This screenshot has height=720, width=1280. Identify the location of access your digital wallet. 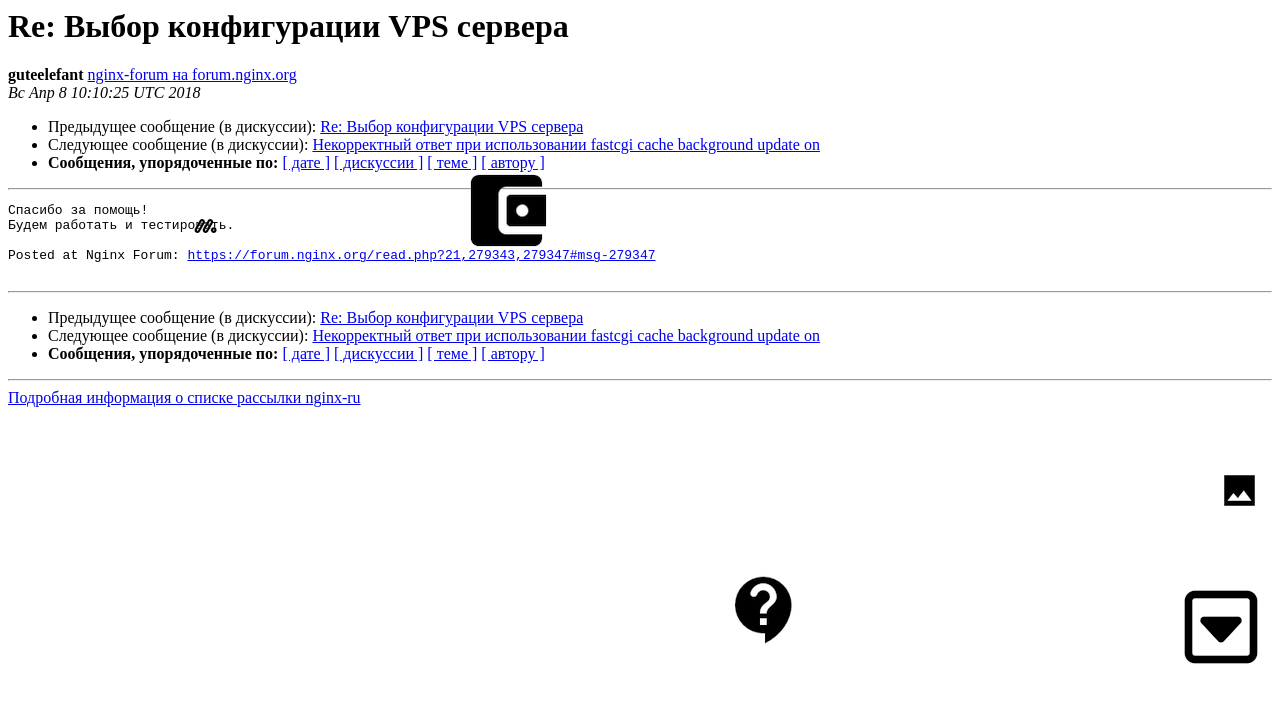
(506, 210).